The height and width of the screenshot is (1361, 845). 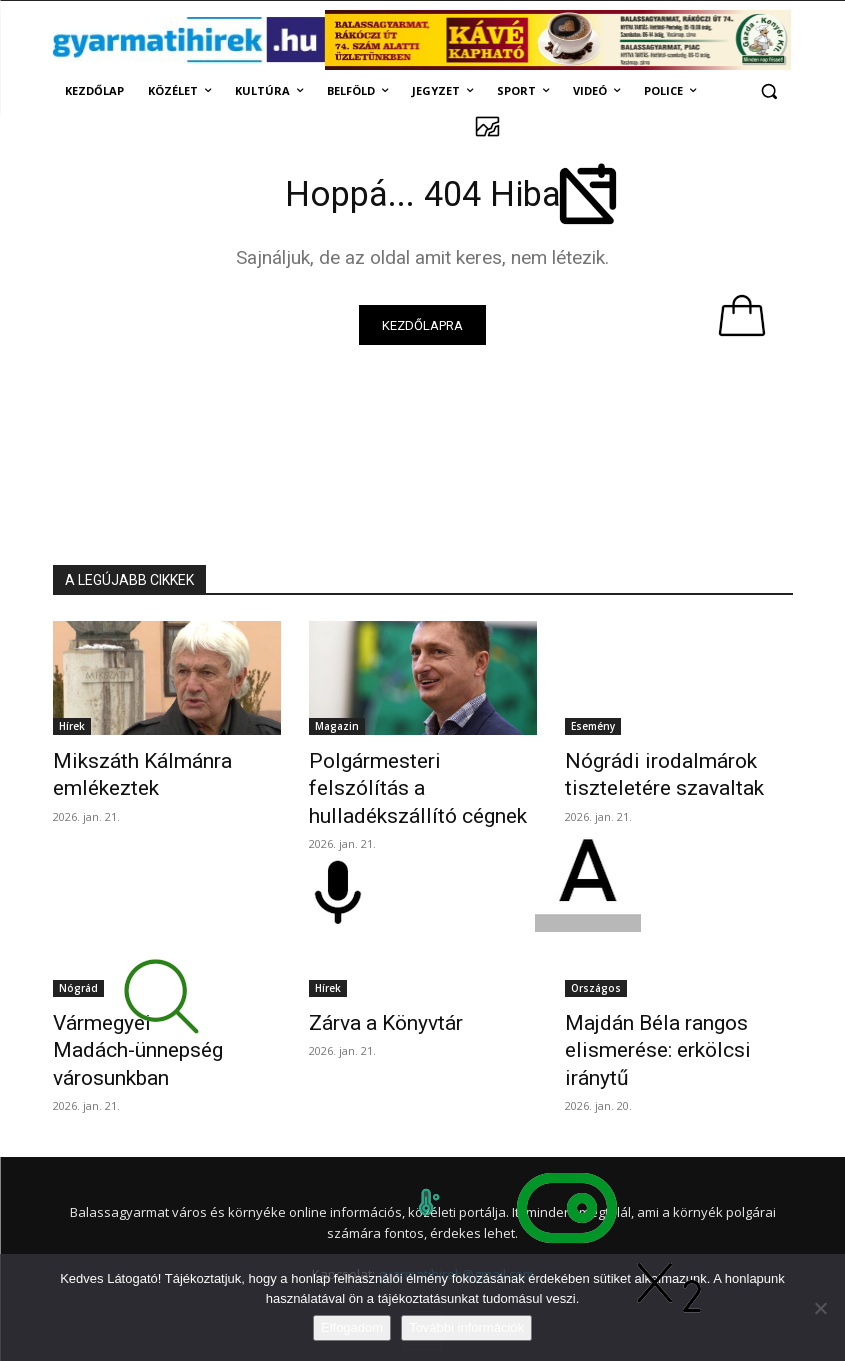 What do you see at coordinates (427, 1202) in the screenshot?
I see `view current temperature` at bounding box center [427, 1202].